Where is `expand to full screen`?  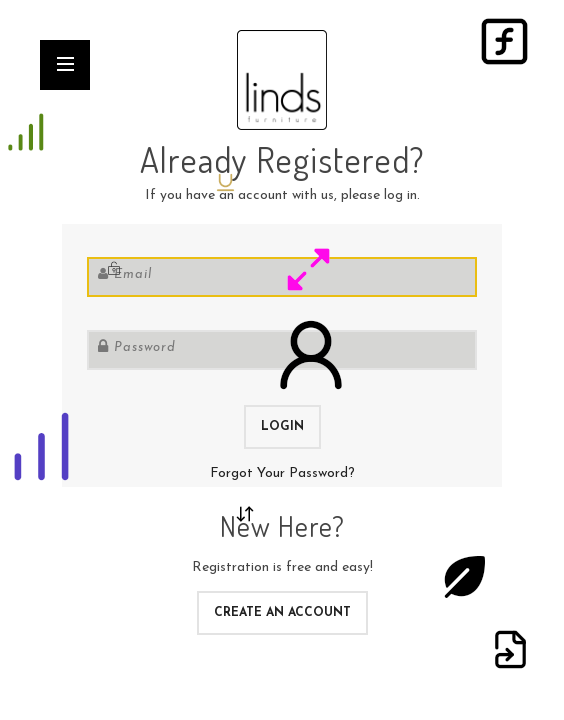 expand to full screen is located at coordinates (308, 269).